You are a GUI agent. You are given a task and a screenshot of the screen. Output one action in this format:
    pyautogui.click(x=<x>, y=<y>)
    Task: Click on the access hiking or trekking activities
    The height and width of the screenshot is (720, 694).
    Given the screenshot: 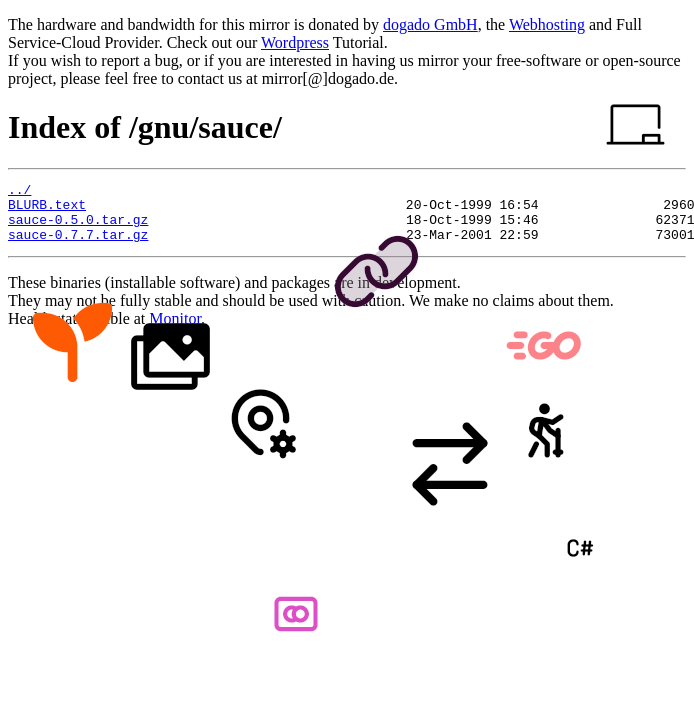 What is the action you would take?
    pyautogui.click(x=544, y=430)
    